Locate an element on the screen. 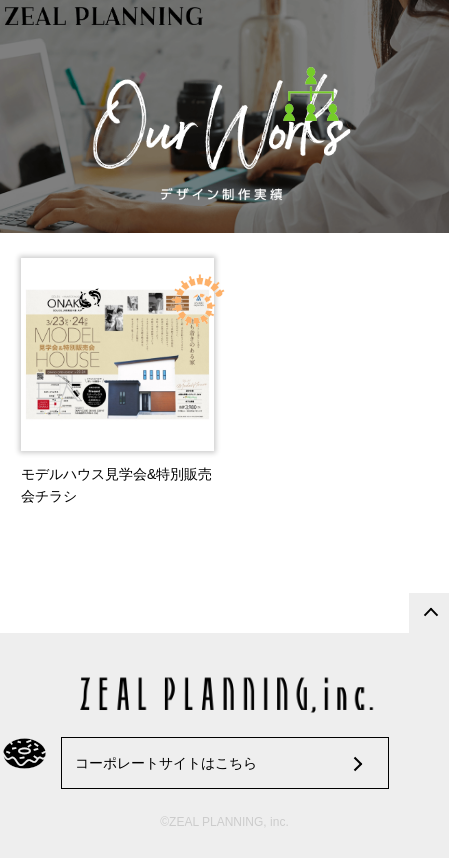 The width and height of the screenshot is (449, 858). access food or bakery category is located at coordinates (24, 753).